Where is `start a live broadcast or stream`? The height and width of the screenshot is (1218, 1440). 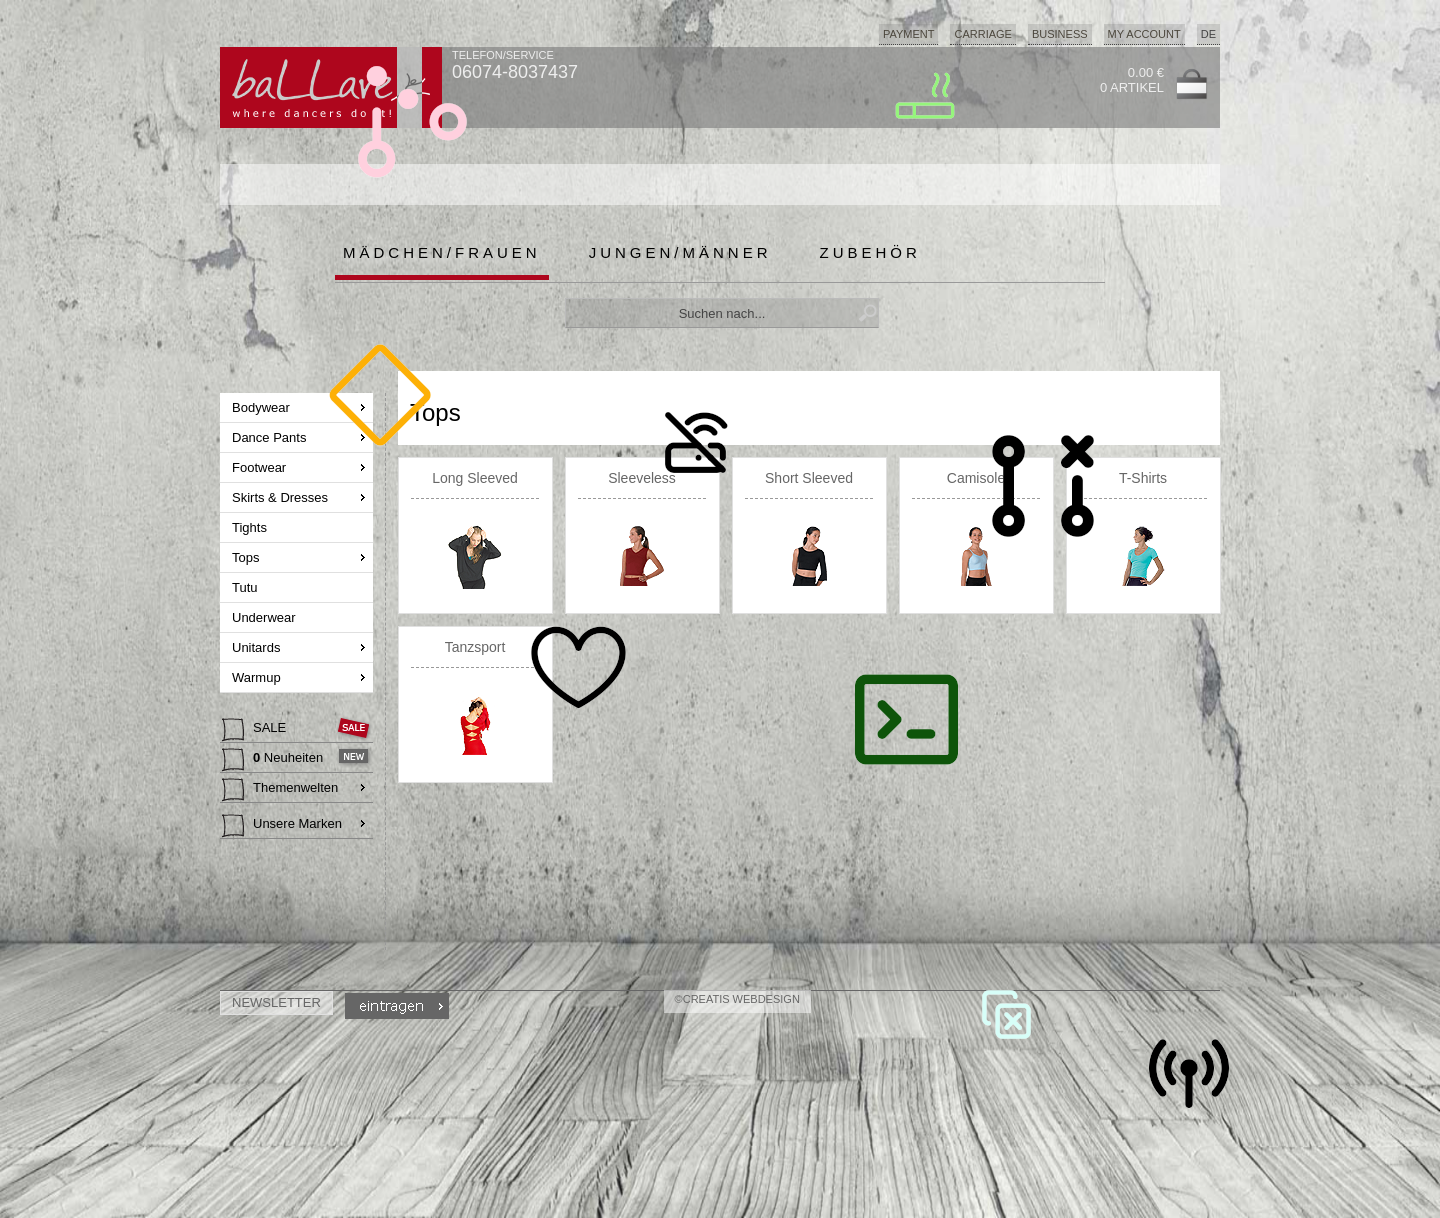
start a live broadcast or stream is located at coordinates (1189, 1073).